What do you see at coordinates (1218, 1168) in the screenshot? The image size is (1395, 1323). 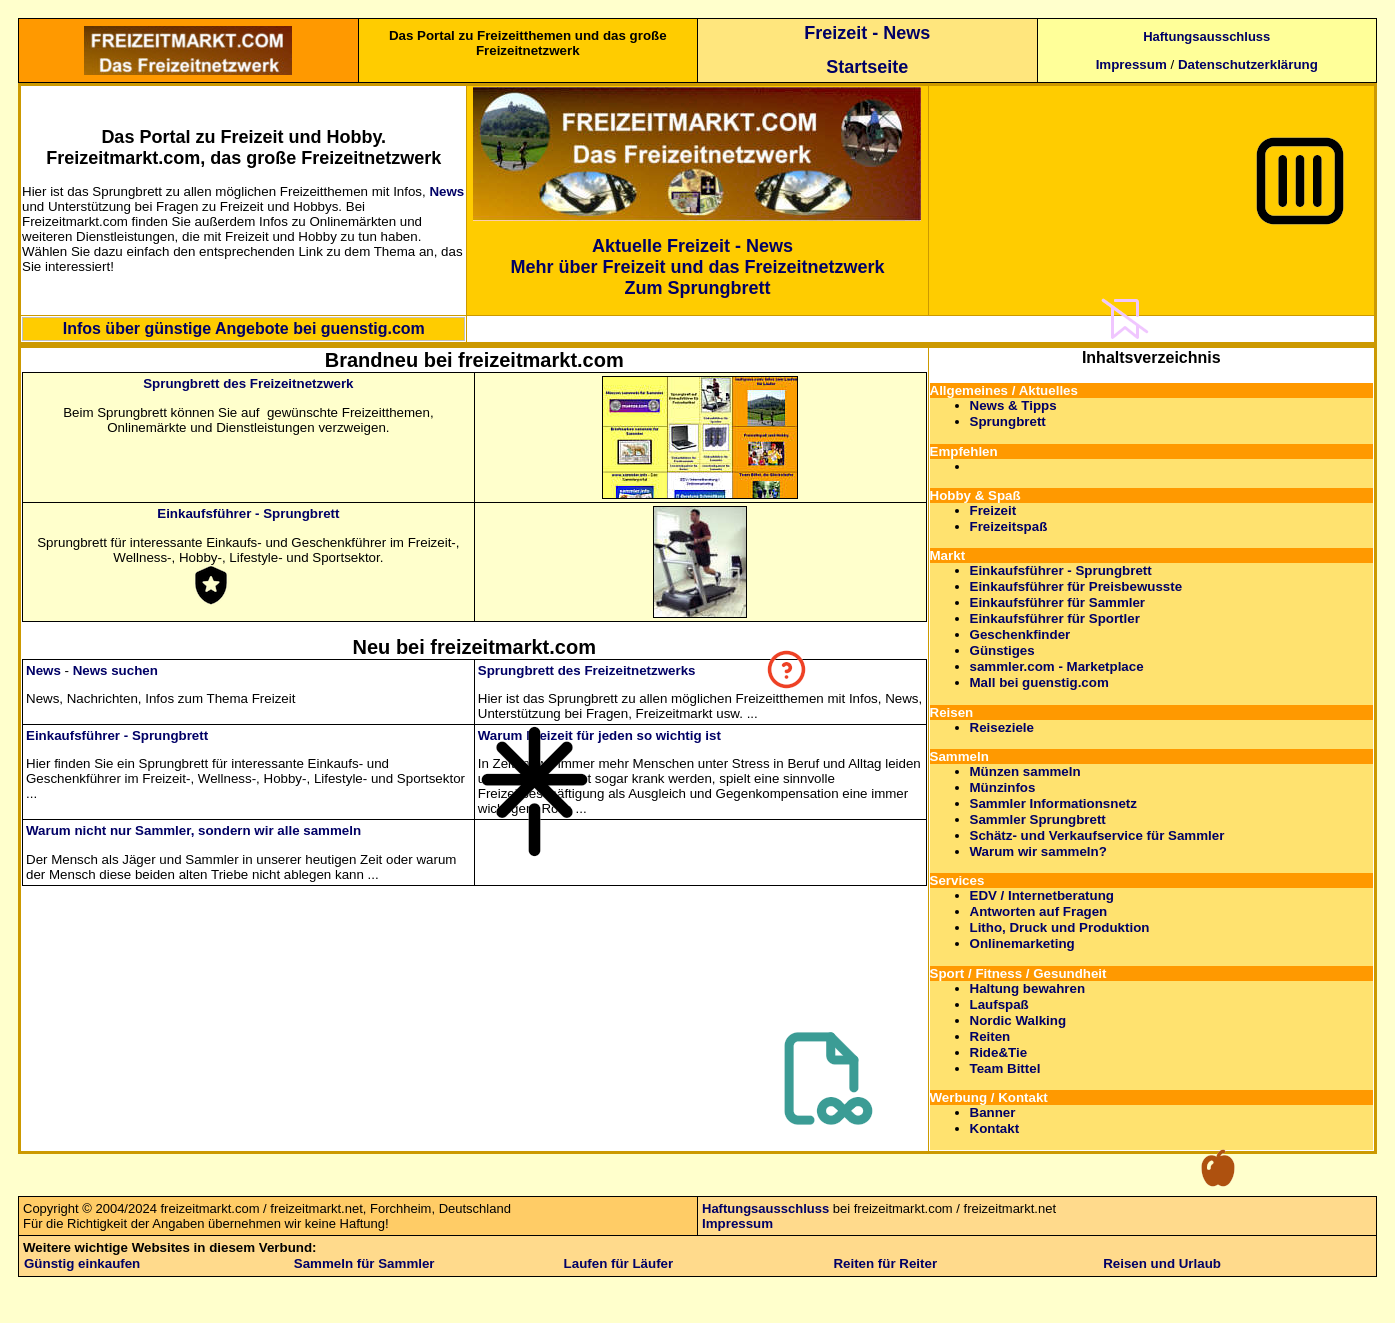 I see `access health or nutrition tracking features` at bounding box center [1218, 1168].